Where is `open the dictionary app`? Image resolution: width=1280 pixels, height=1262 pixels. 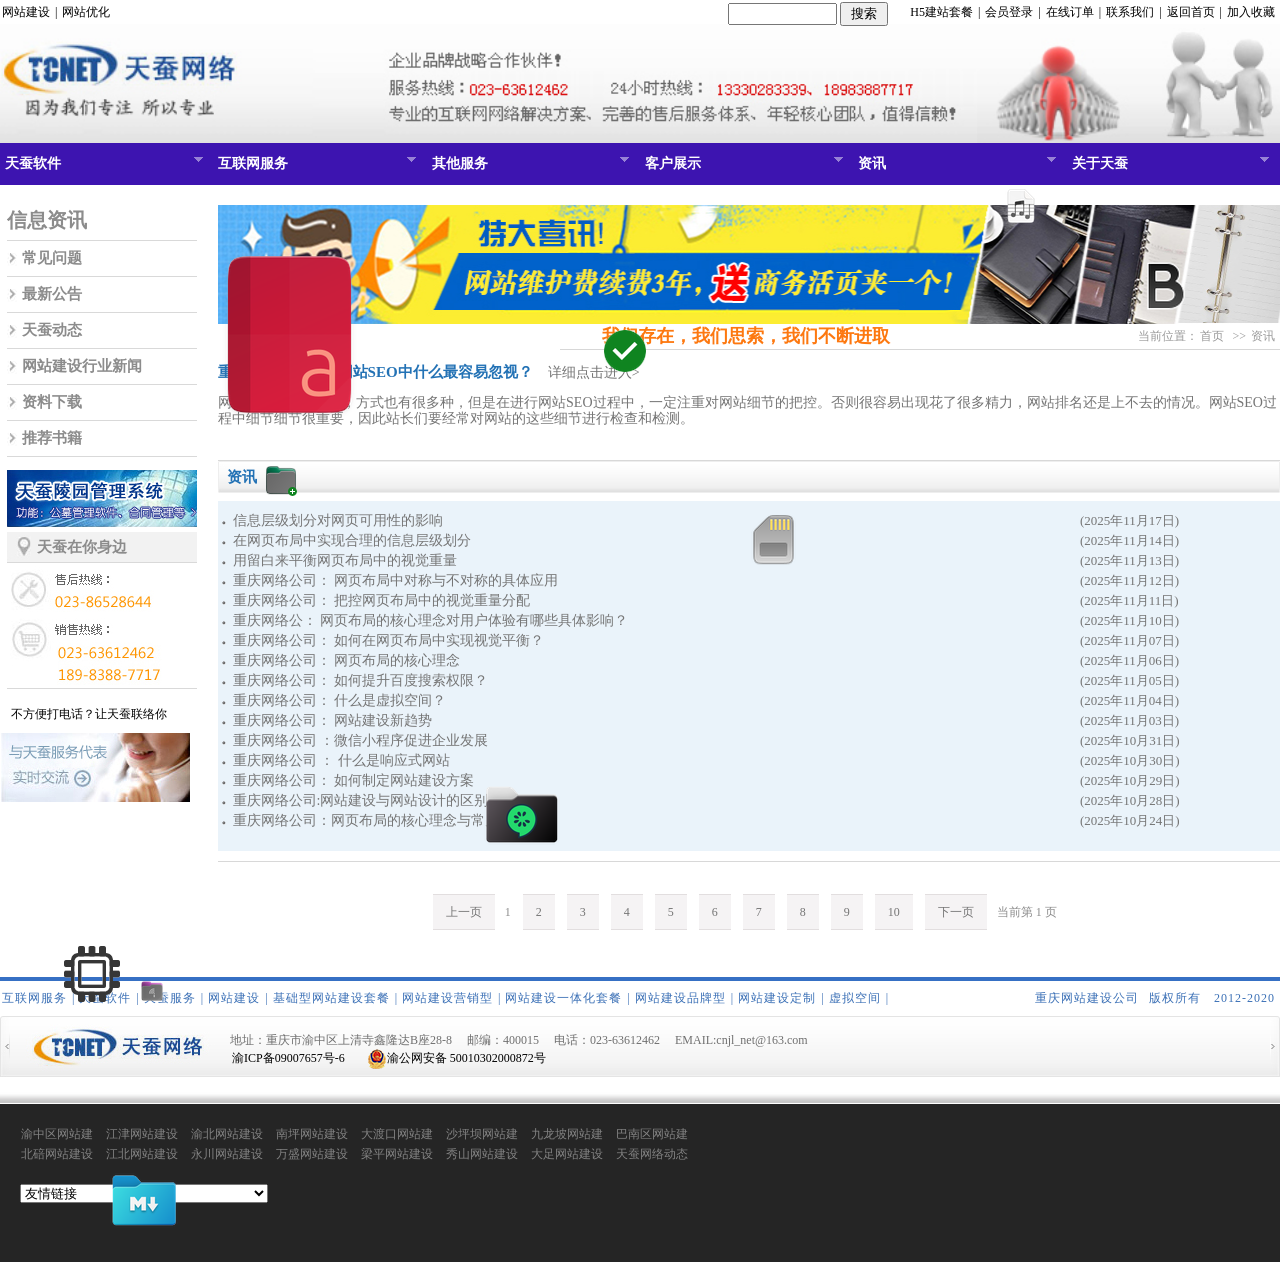 open the dictionary app is located at coordinates (289, 334).